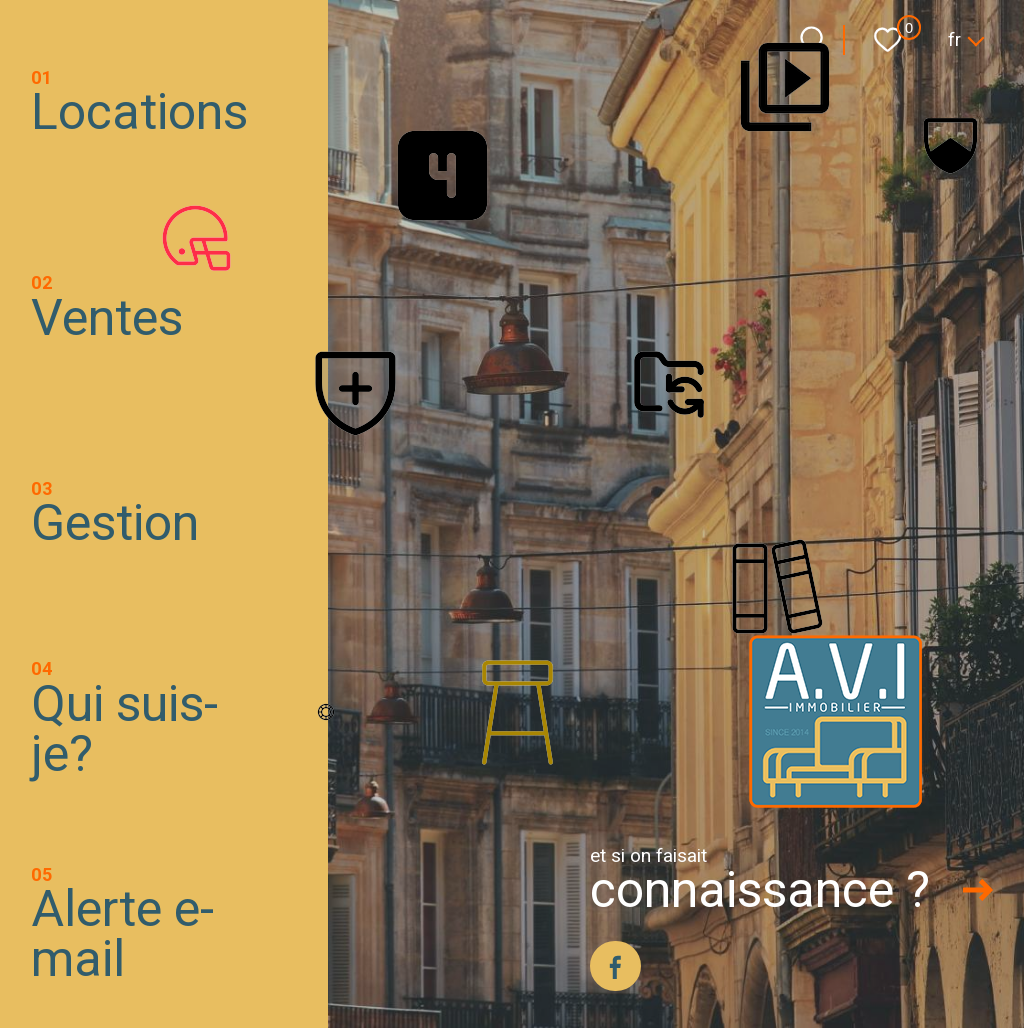  Describe the element at coordinates (669, 383) in the screenshot. I see `sync folder contents with cloud storage` at that location.